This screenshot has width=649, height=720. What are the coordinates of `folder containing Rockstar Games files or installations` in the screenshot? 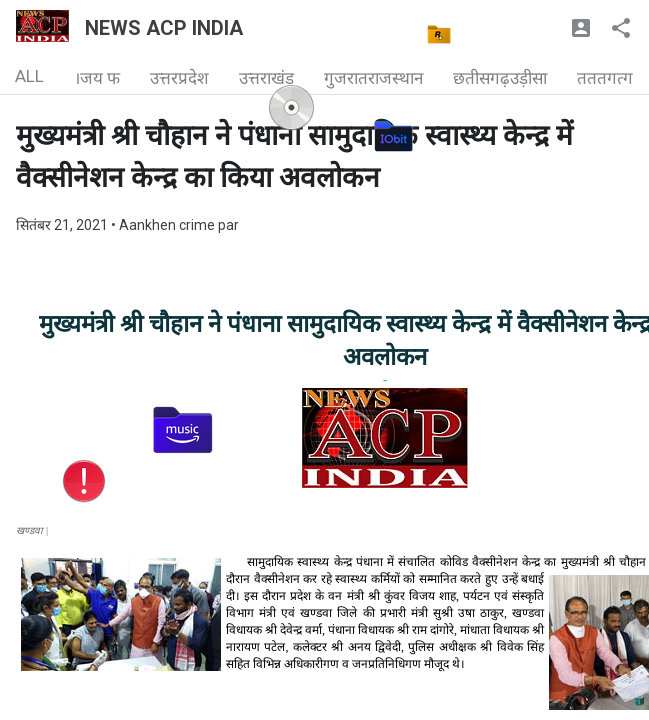 It's located at (439, 35).